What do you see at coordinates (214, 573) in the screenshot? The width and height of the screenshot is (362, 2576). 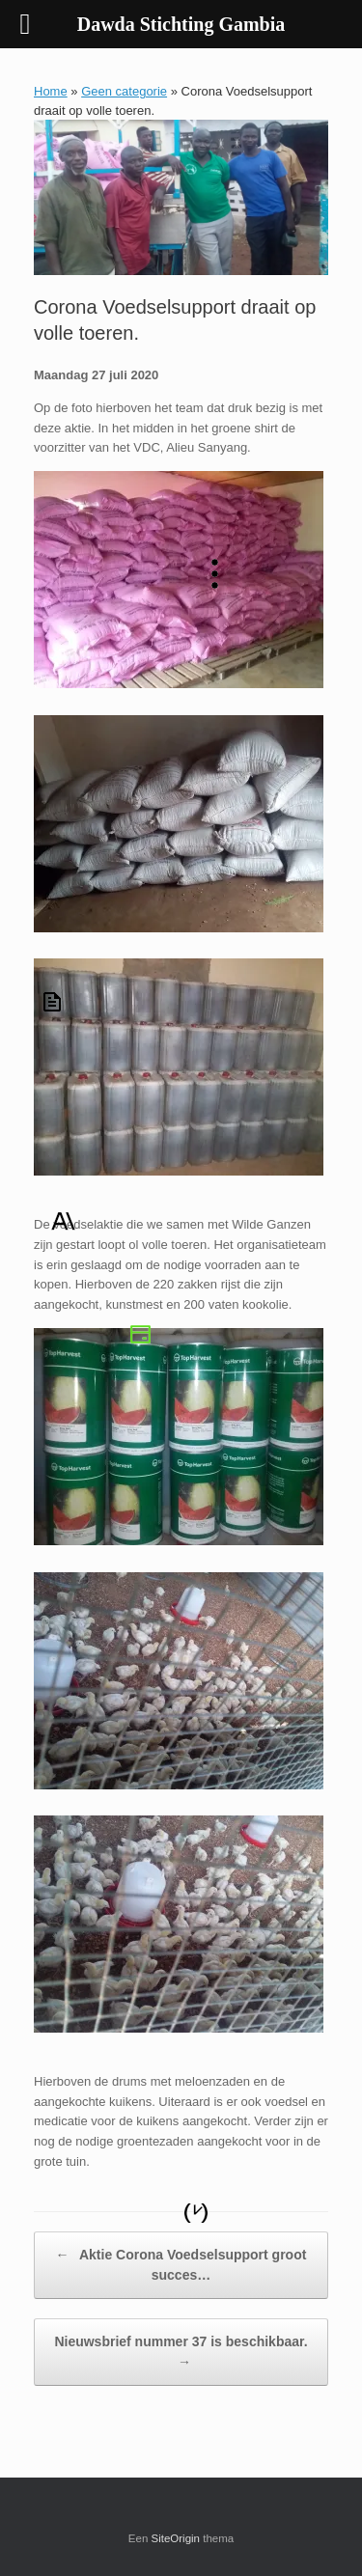 I see `open more options menu` at bounding box center [214, 573].